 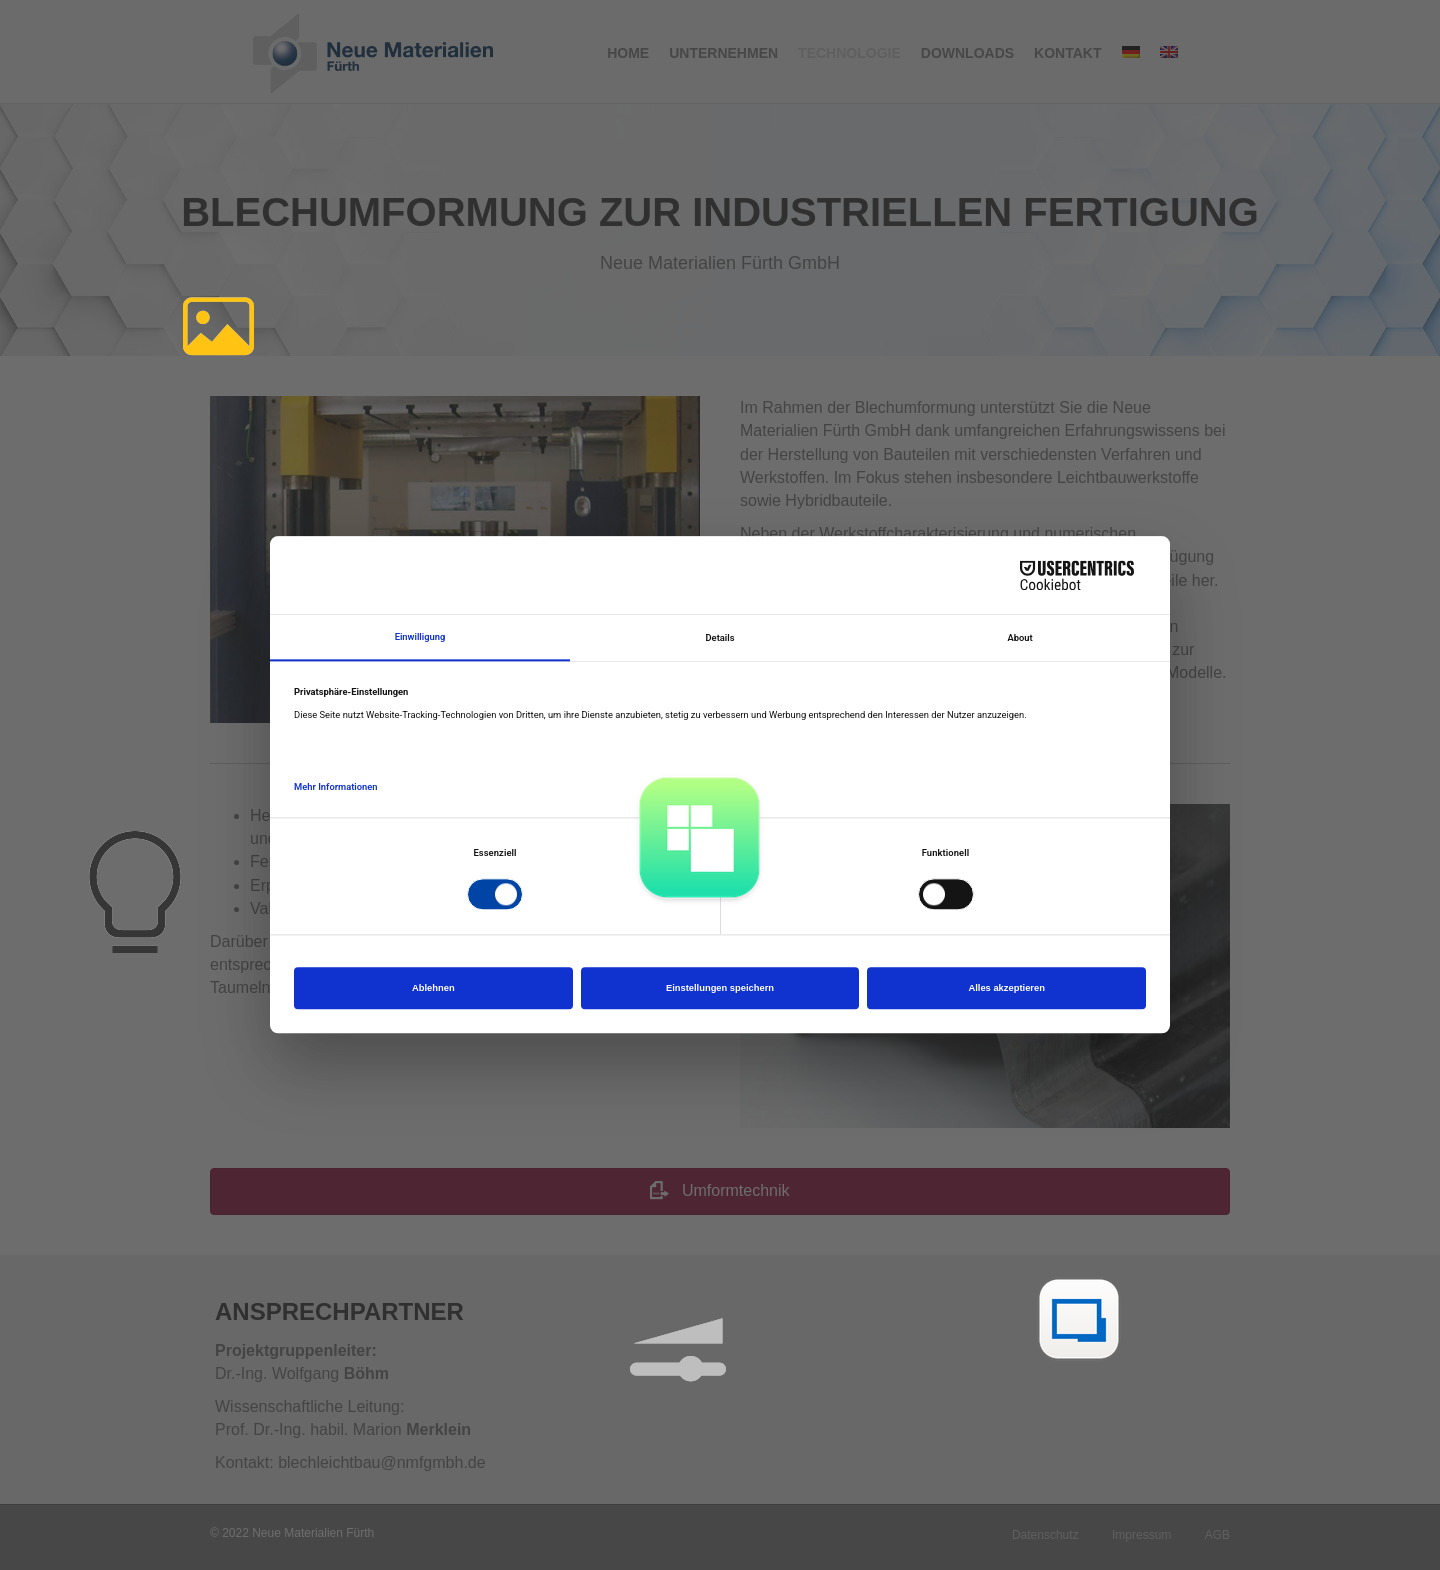 What do you see at coordinates (135, 892) in the screenshot?
I see `view music suggestions and recommendations` at bounding box center [135, 892].